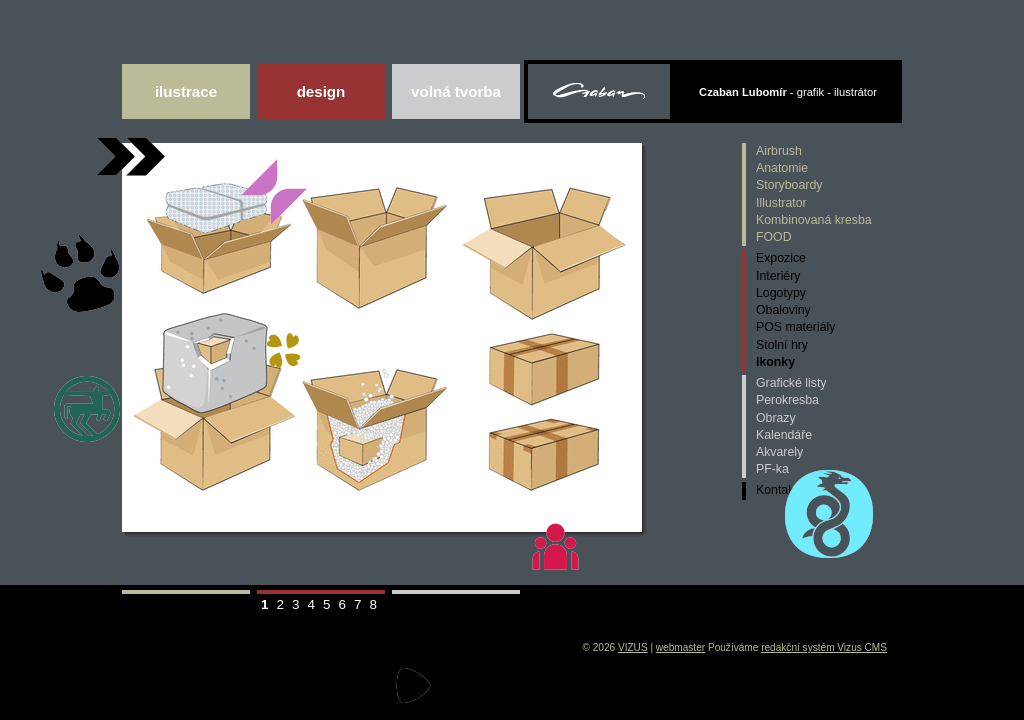 The height and width of the screenshot is (720, 1024). I want to click on glide app logo, so click(274, 192).